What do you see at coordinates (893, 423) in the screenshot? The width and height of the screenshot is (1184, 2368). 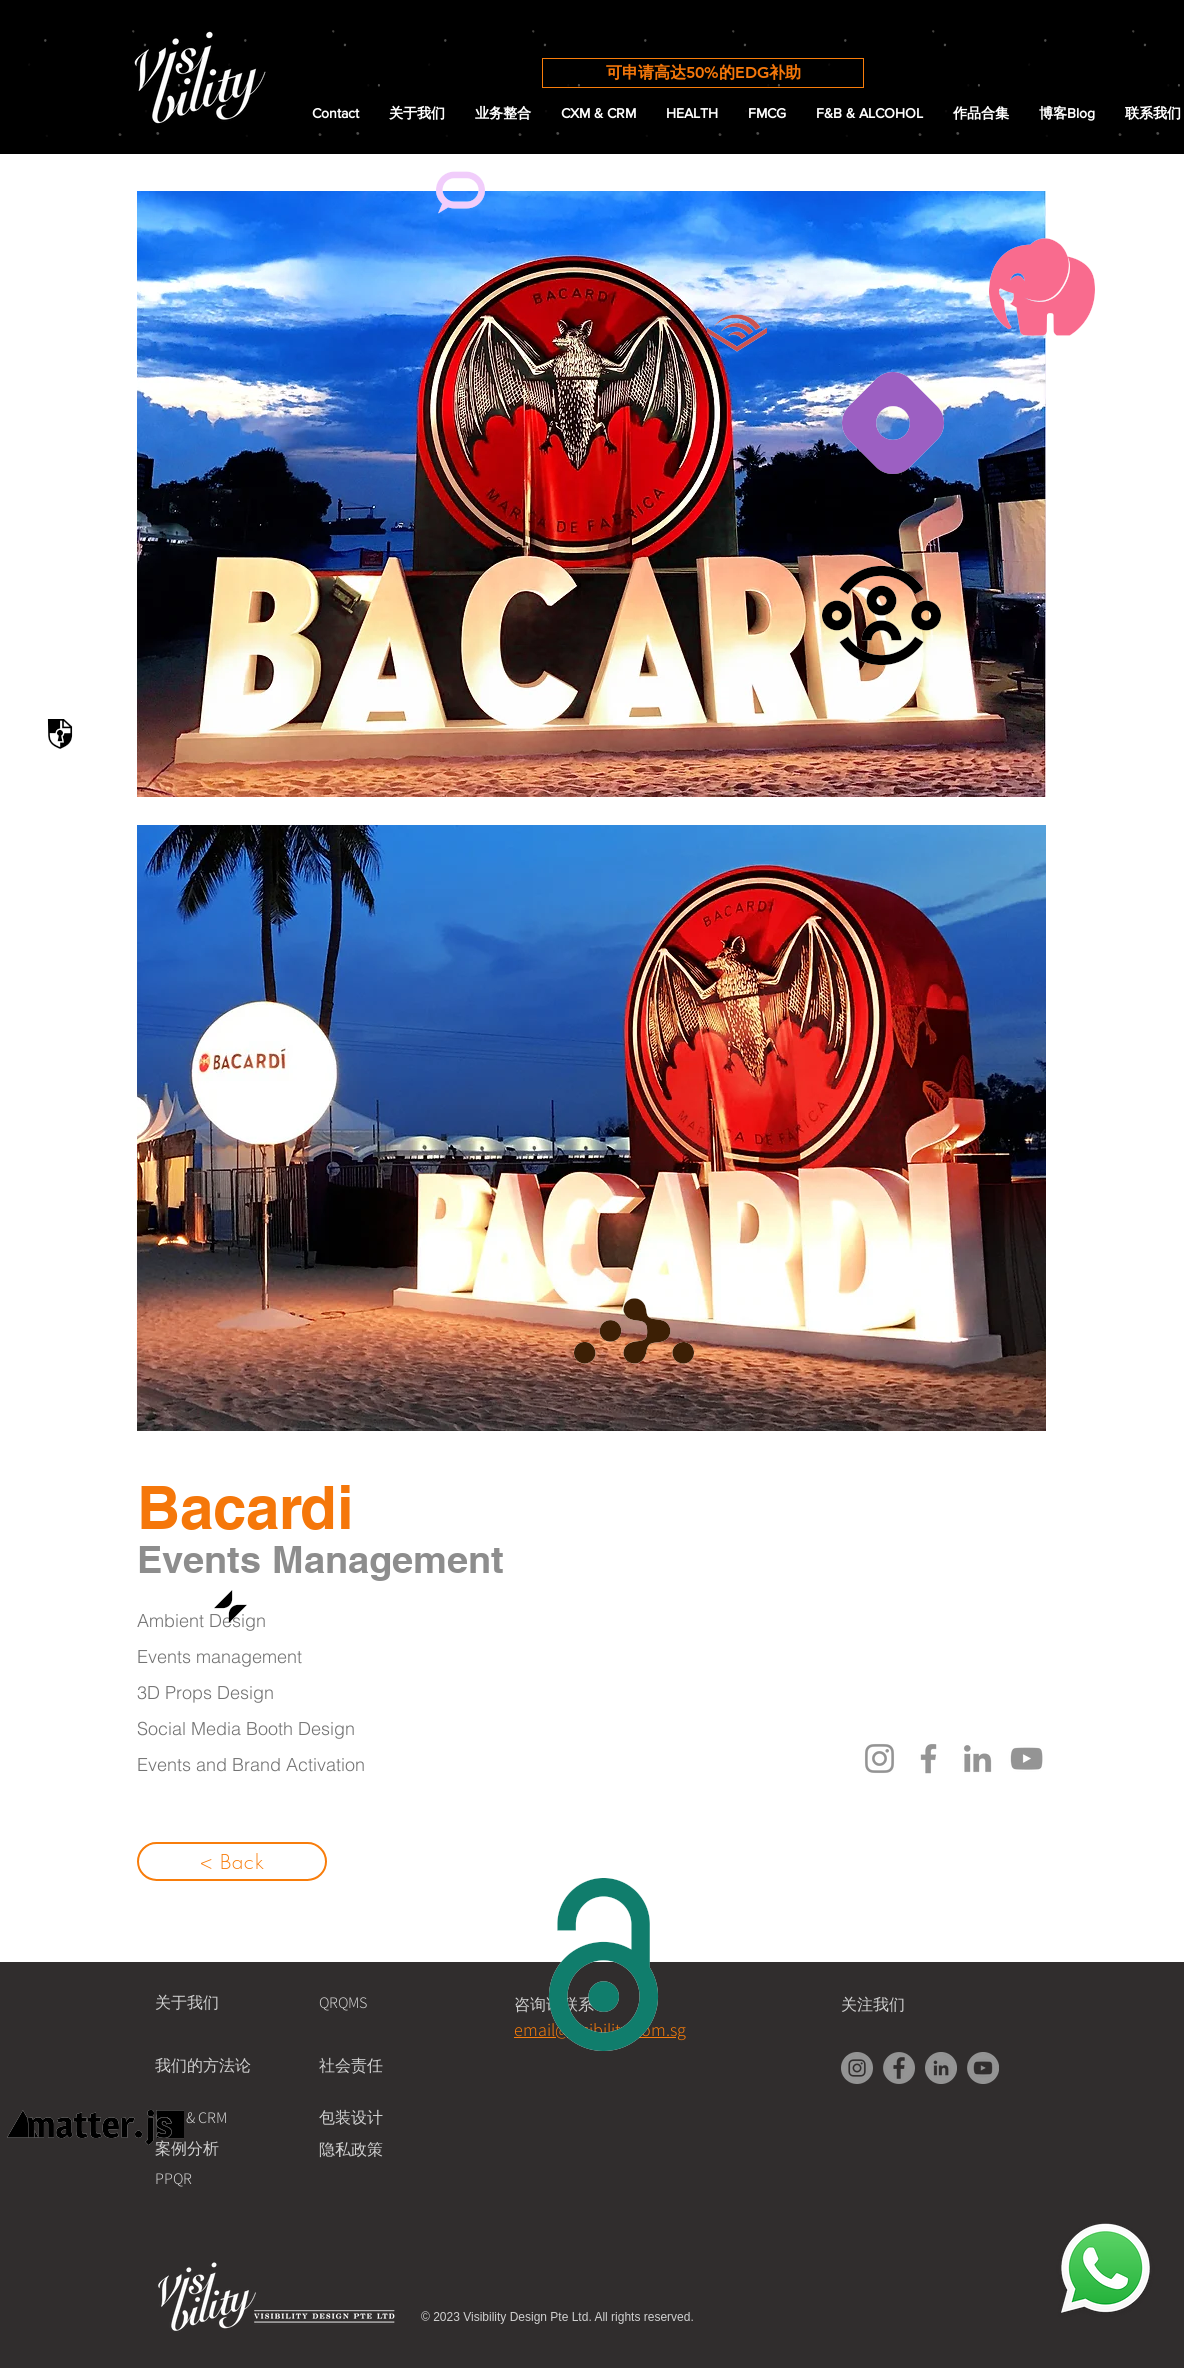 I see `open Hashnode blogging platform` at bounding box center [893, 423].